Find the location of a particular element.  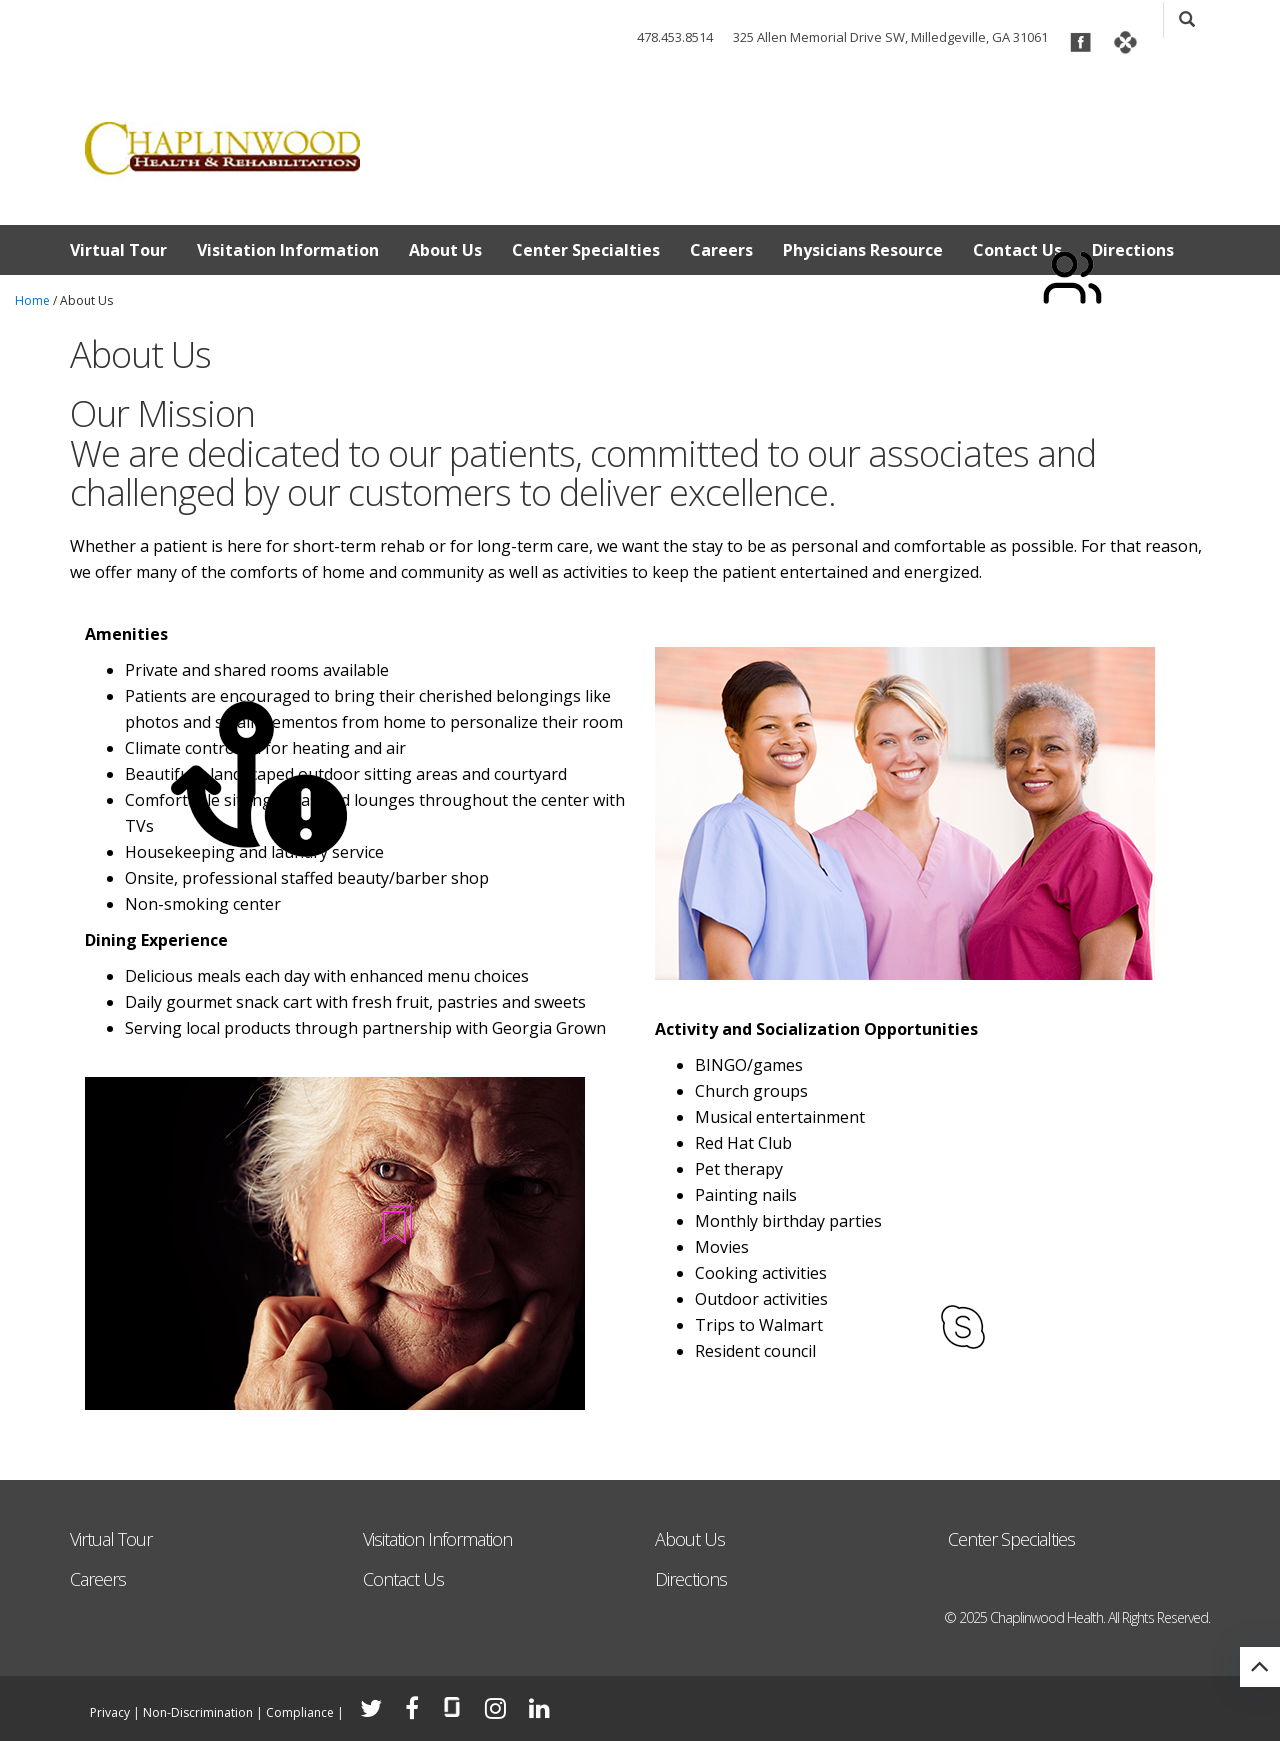

view all users or team members is located at coordinates (1072, 277).